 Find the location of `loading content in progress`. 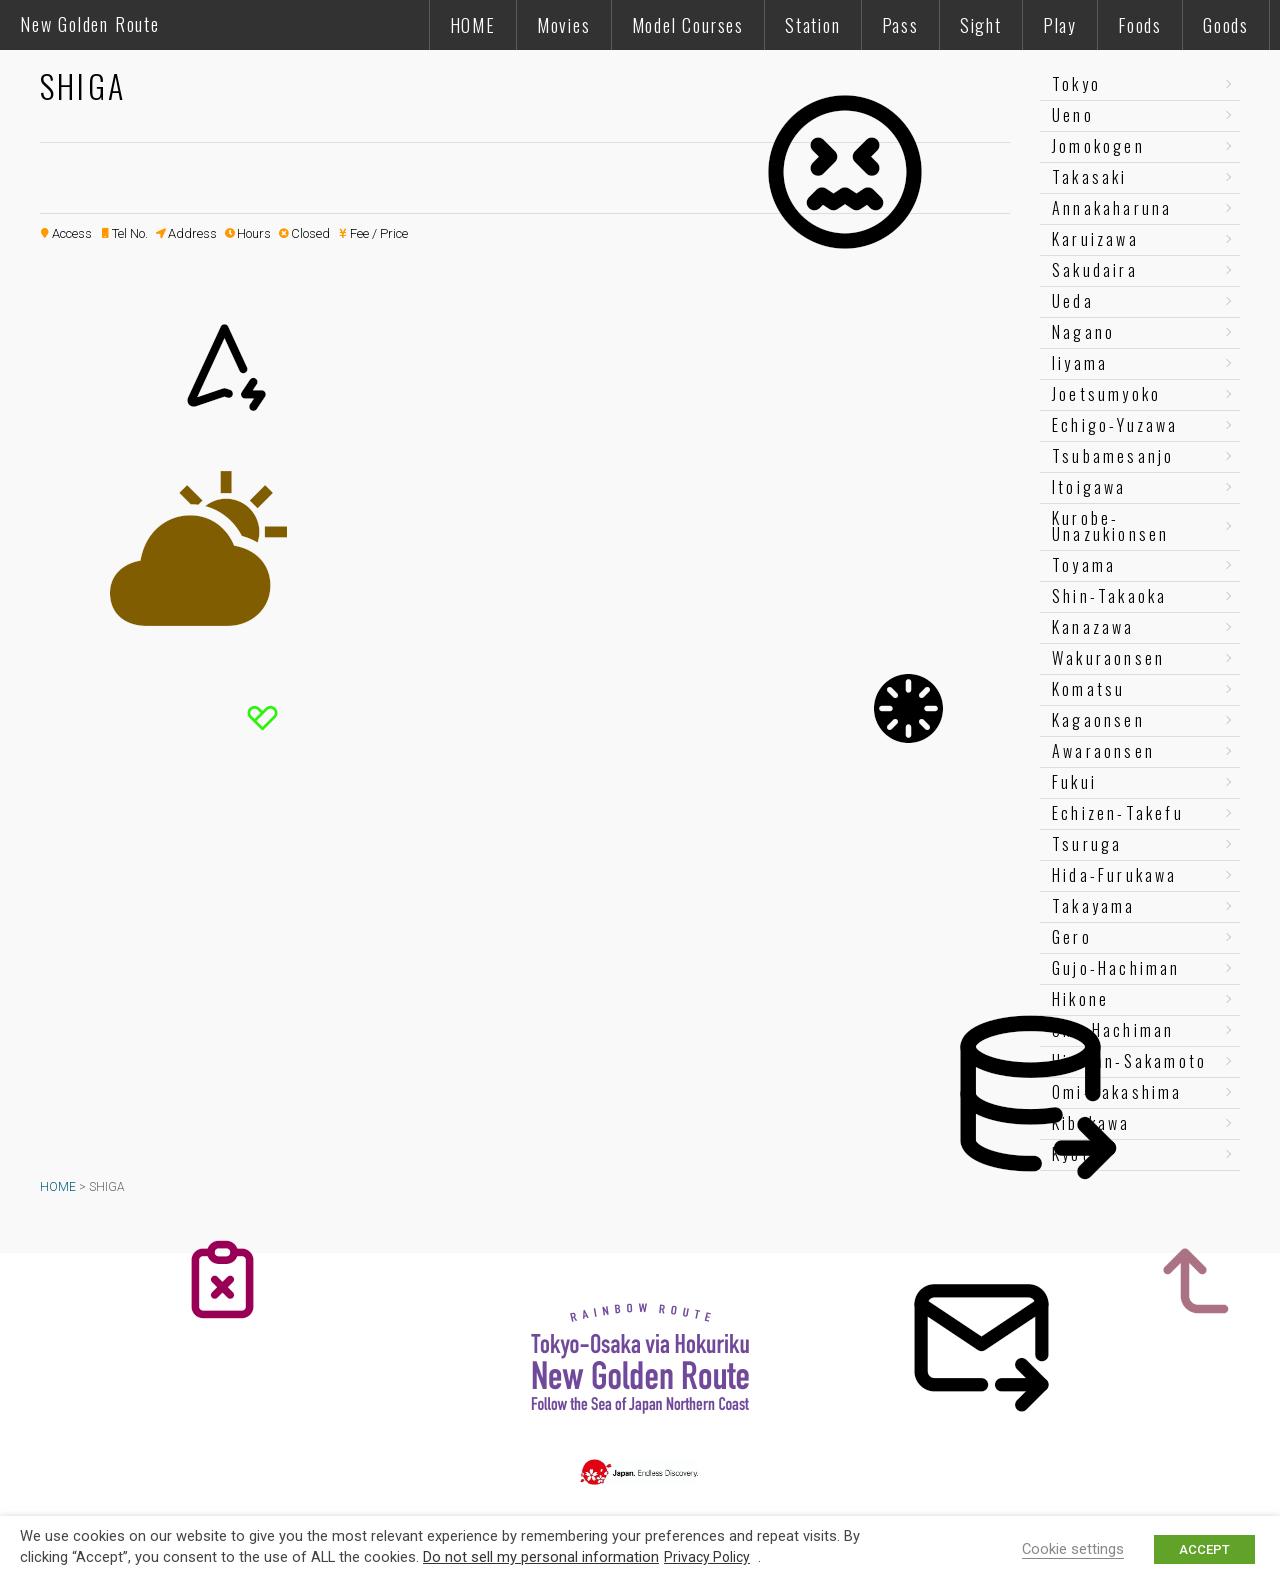

loading content in progress is located at coordinates (908, 708).